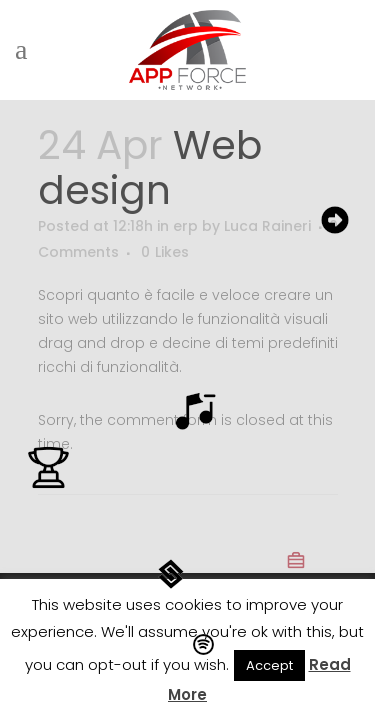 The width and height of the screenshot is (375, 720). What do you see at coordinates (171, 574) in the screenshot?
I see `staylinked company logo` at bounding box center [171, 574].